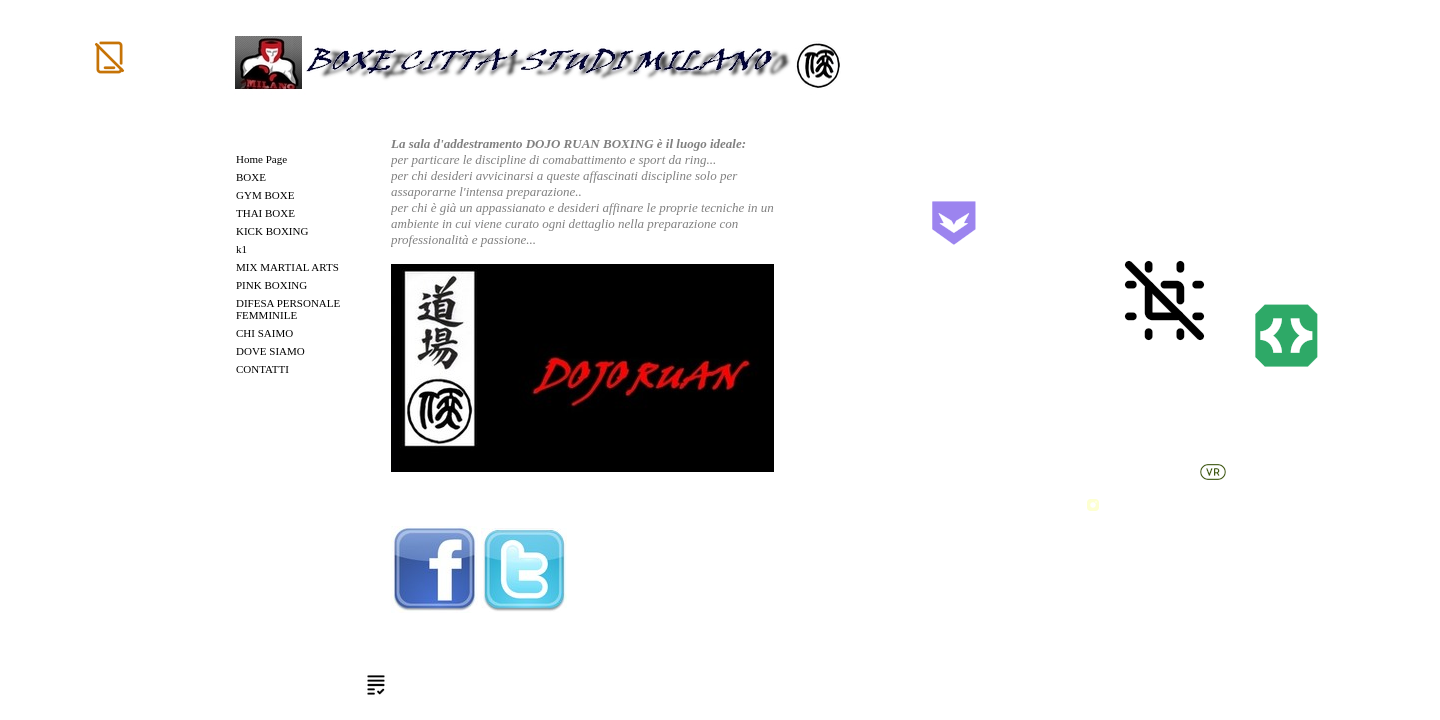  Describe the element at coordinates (109, 57) in the screenshot. I see `ipad device is disabled or unavailable` at that location.